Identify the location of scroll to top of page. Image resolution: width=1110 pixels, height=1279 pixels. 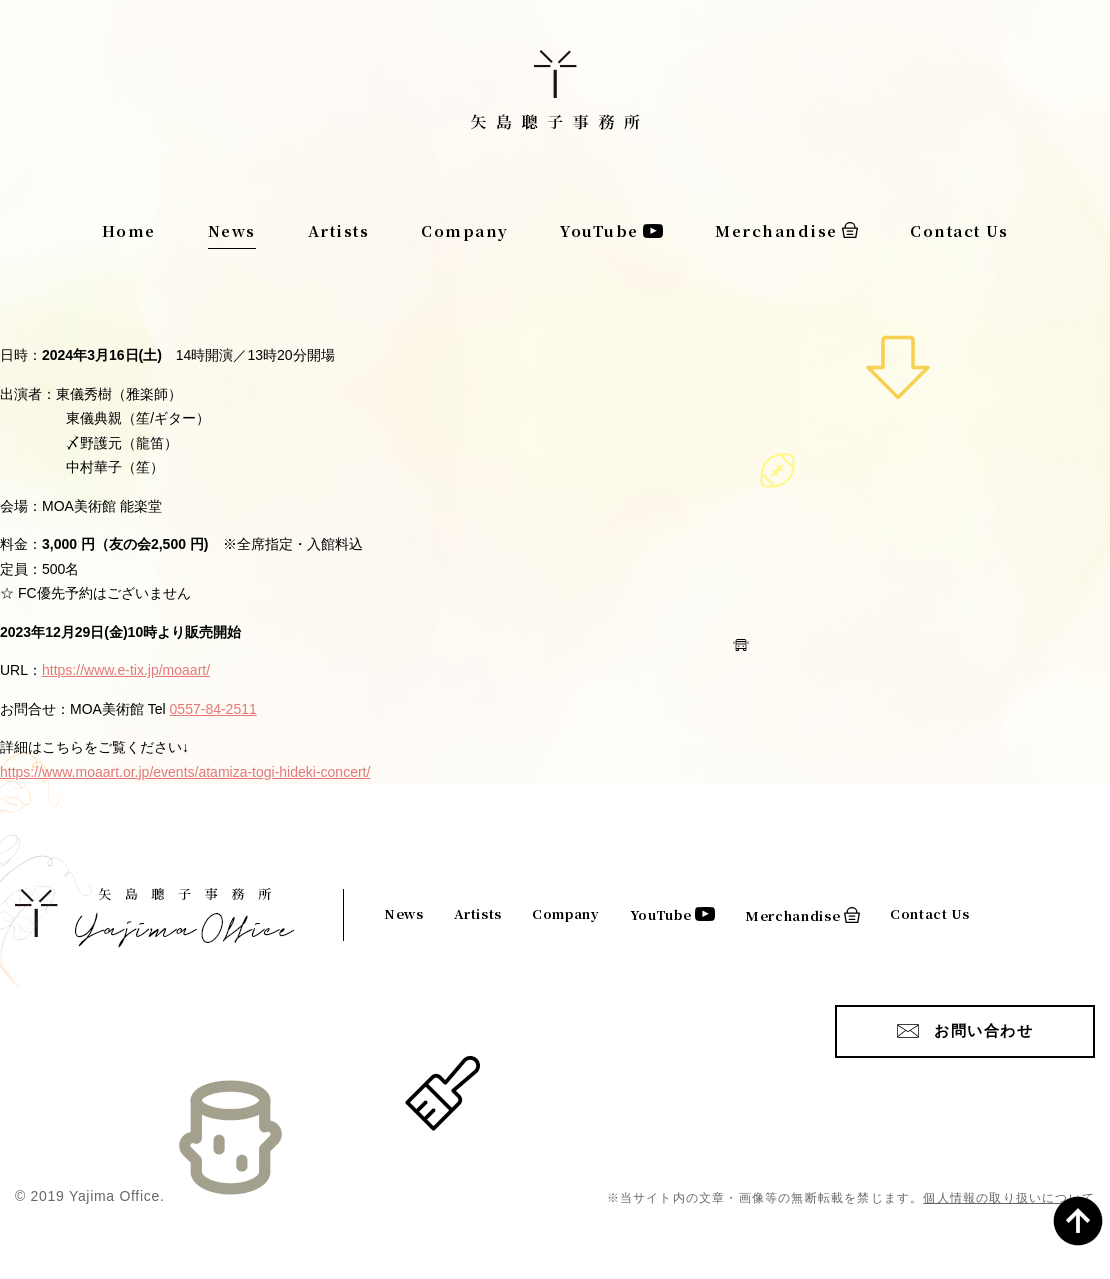
(1078, 1221).